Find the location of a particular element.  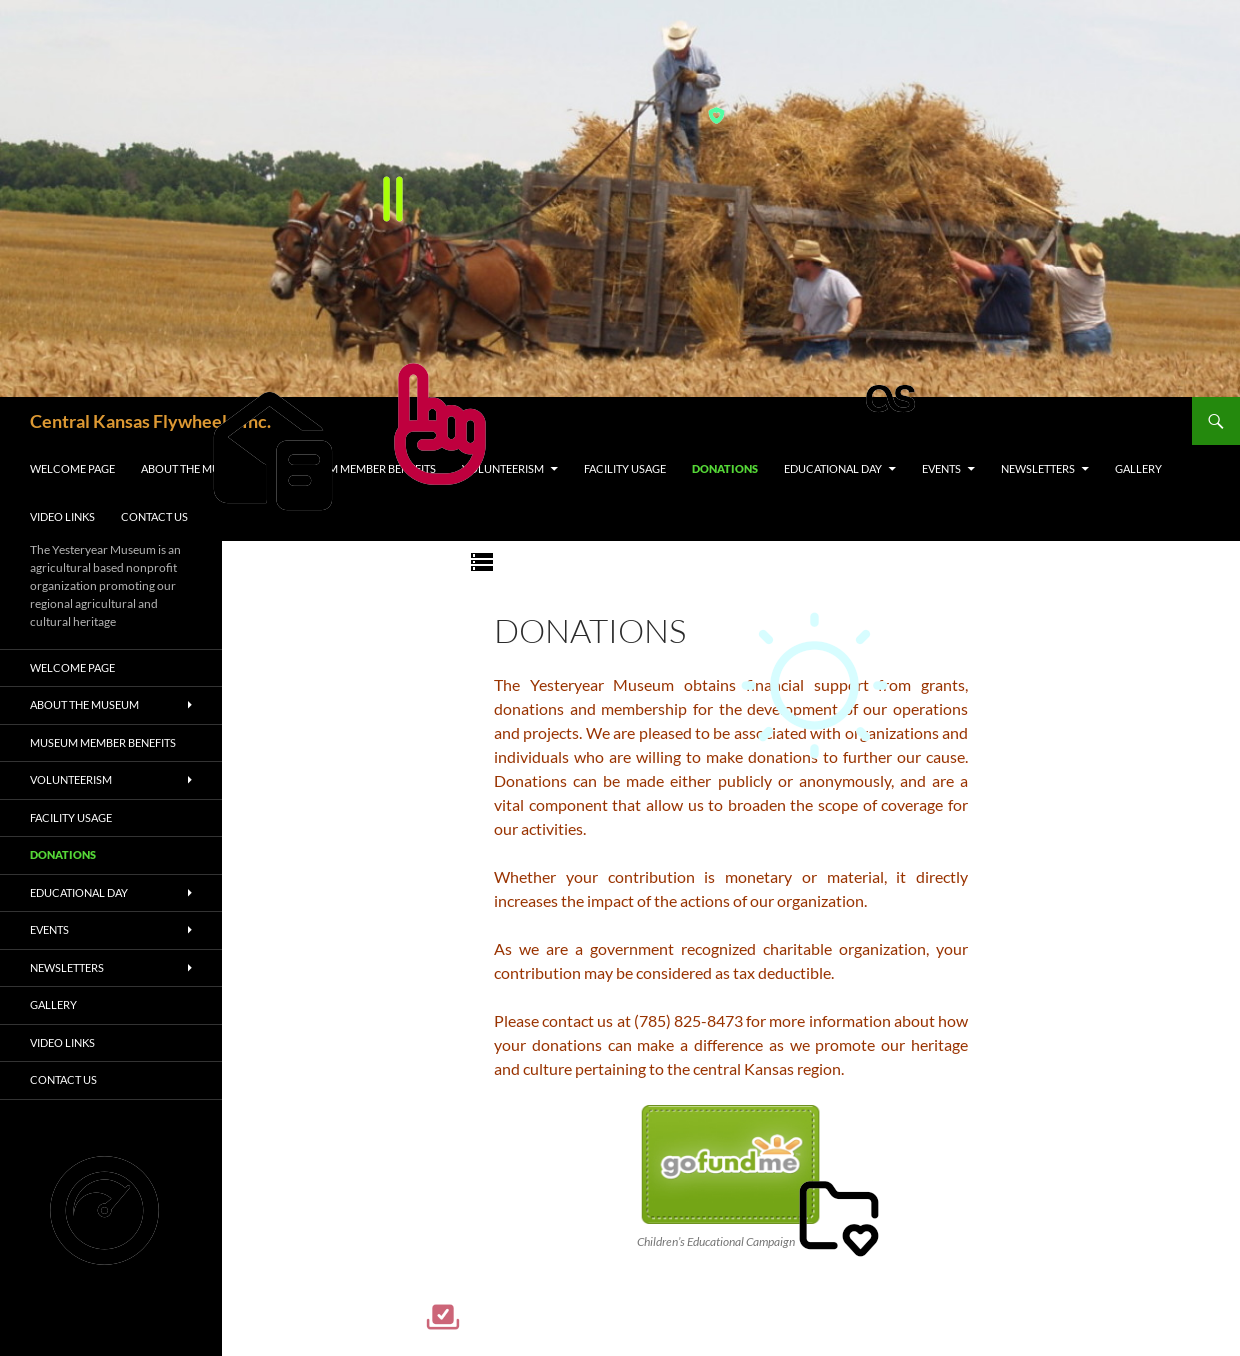

drag to resize or reorder an element is located at coordinates (393, 199).